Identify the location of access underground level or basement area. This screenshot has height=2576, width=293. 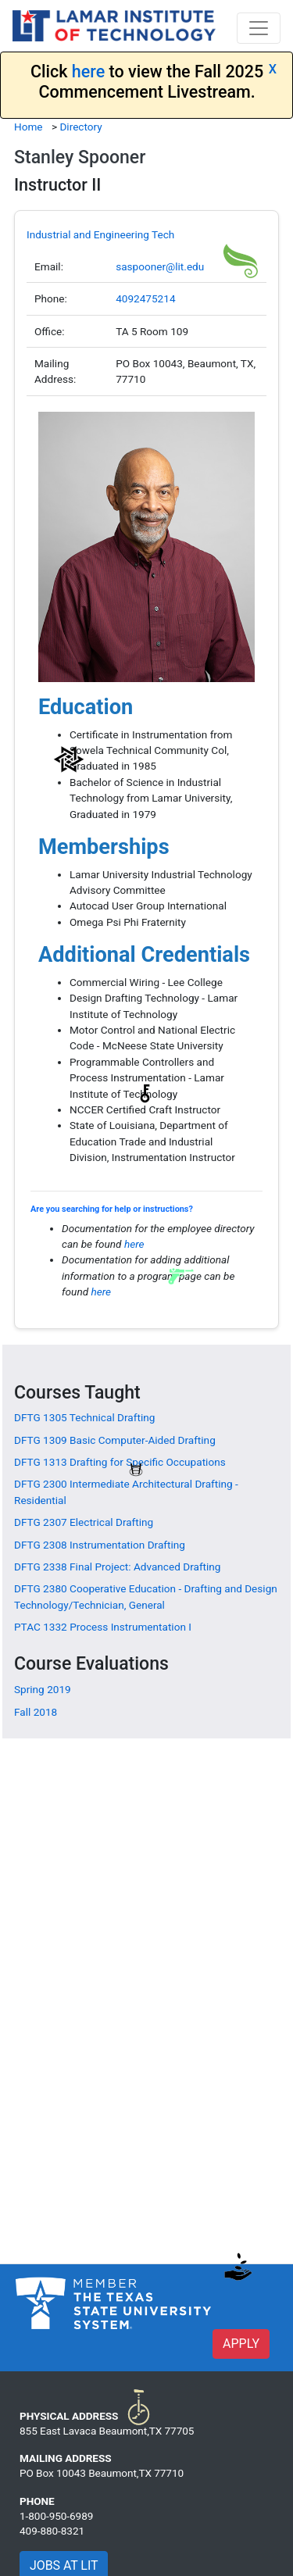
(136, 1470).